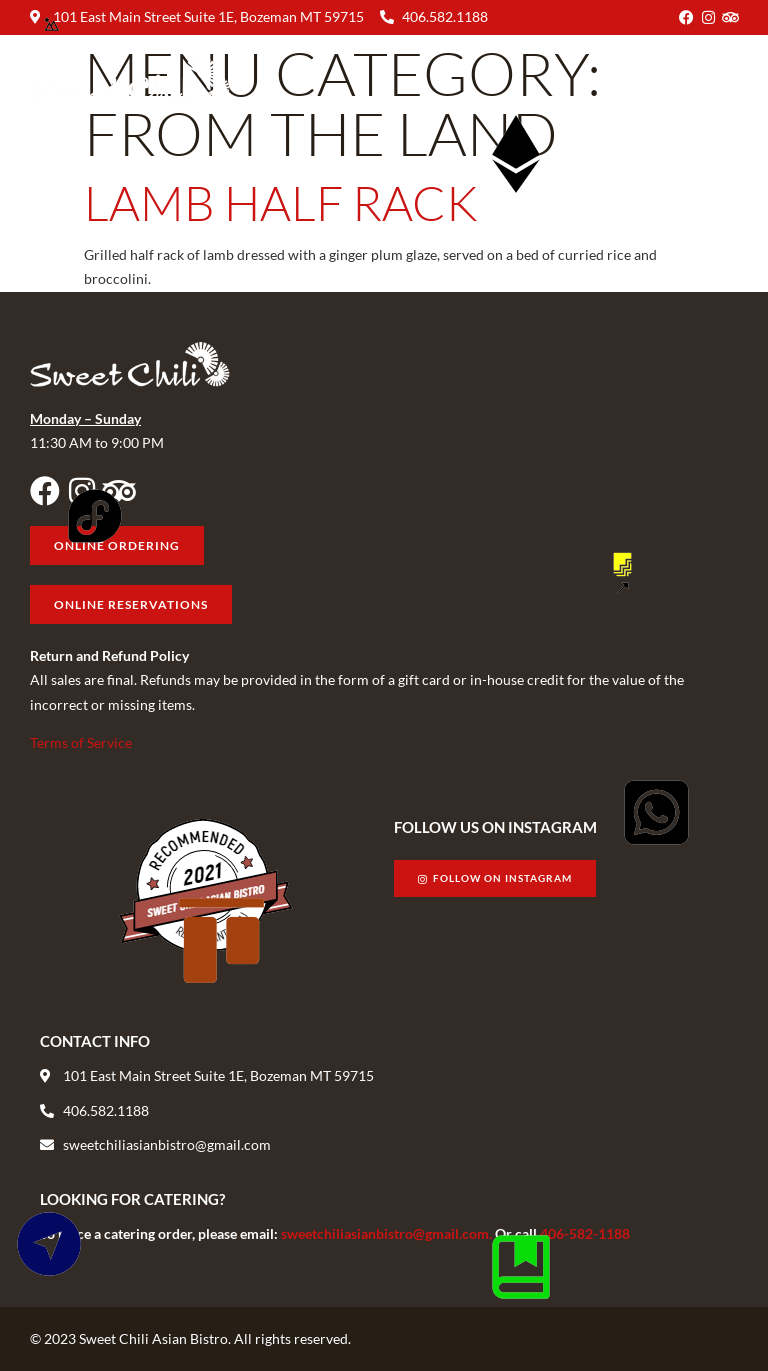 Image resolution: width=768 pixels, height=1371 pixels. I want to click on firstdraft logo, so click(622, 564).